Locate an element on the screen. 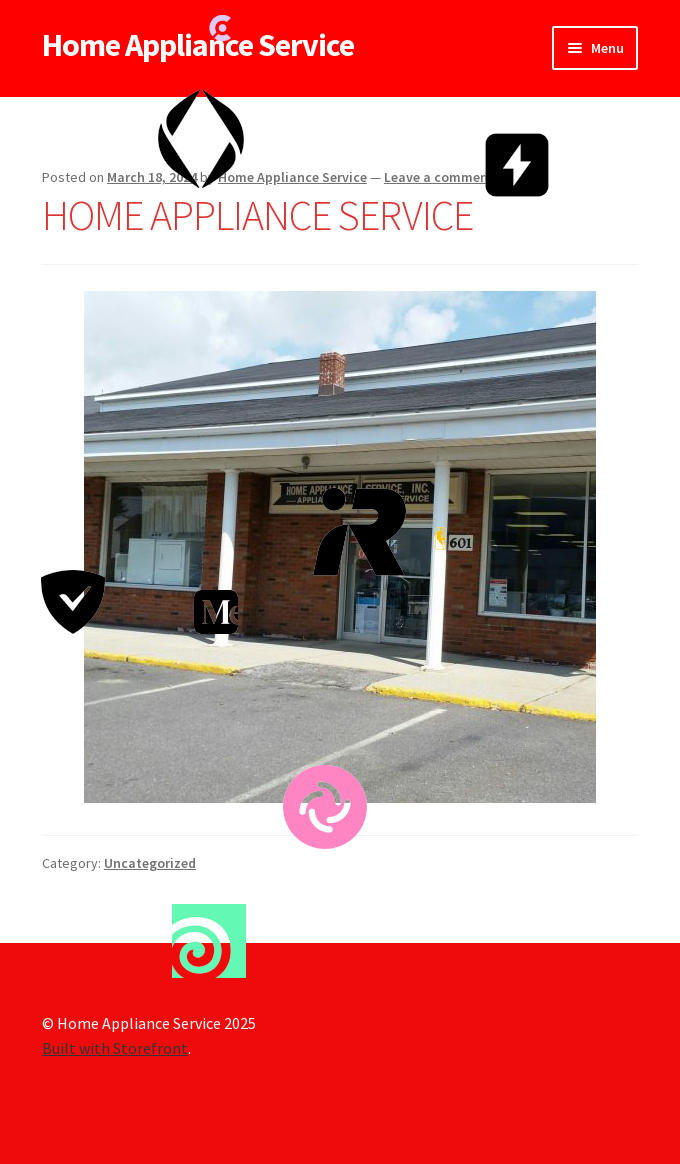  open Houdini 3D animation software is located at coordinates (209, 941).